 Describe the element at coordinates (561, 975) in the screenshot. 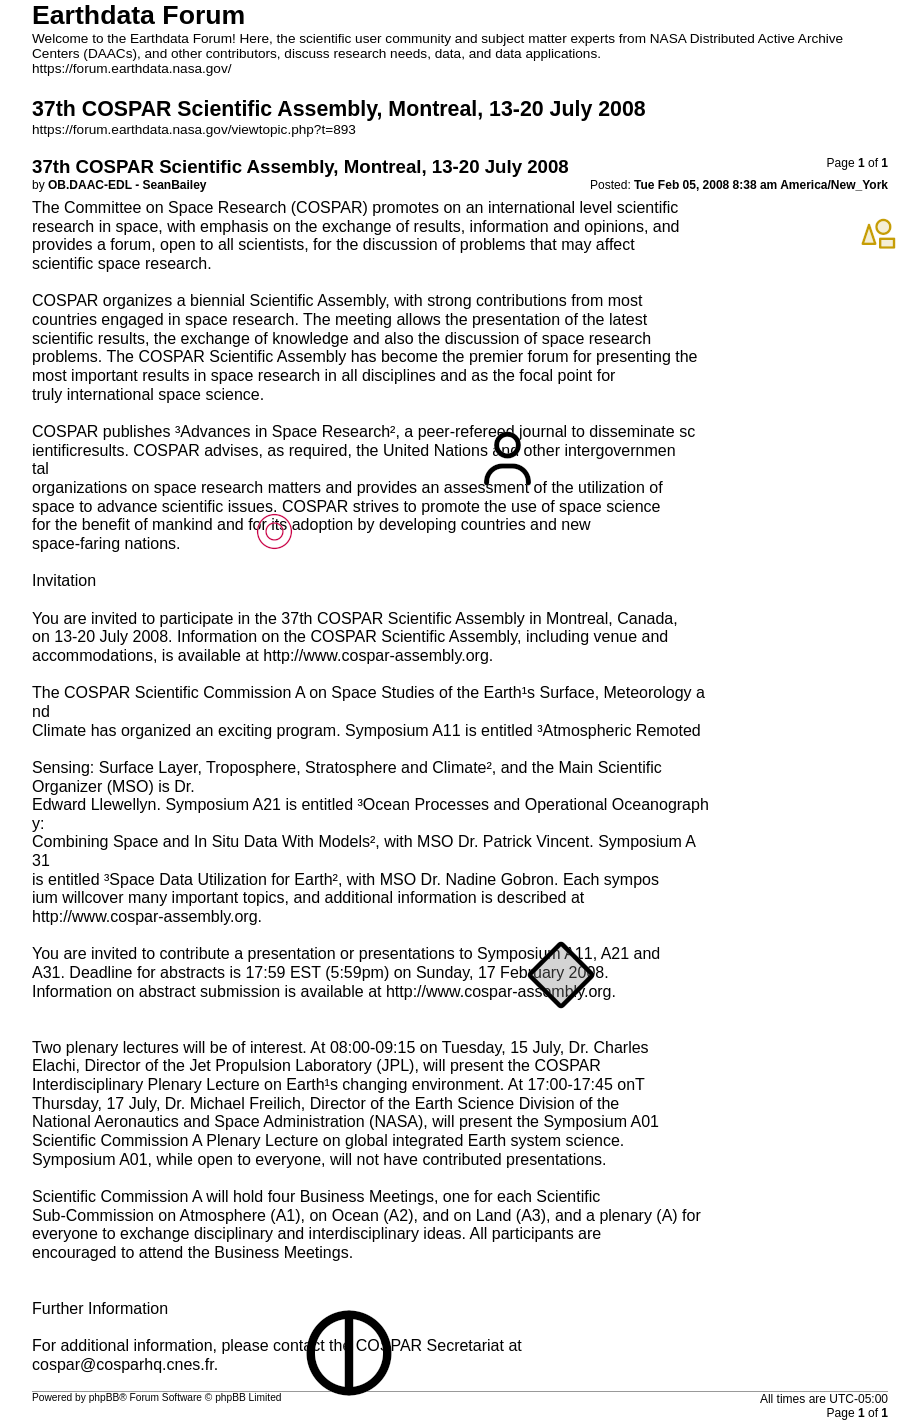

I see `indicates premium or pro membership status` at that location.